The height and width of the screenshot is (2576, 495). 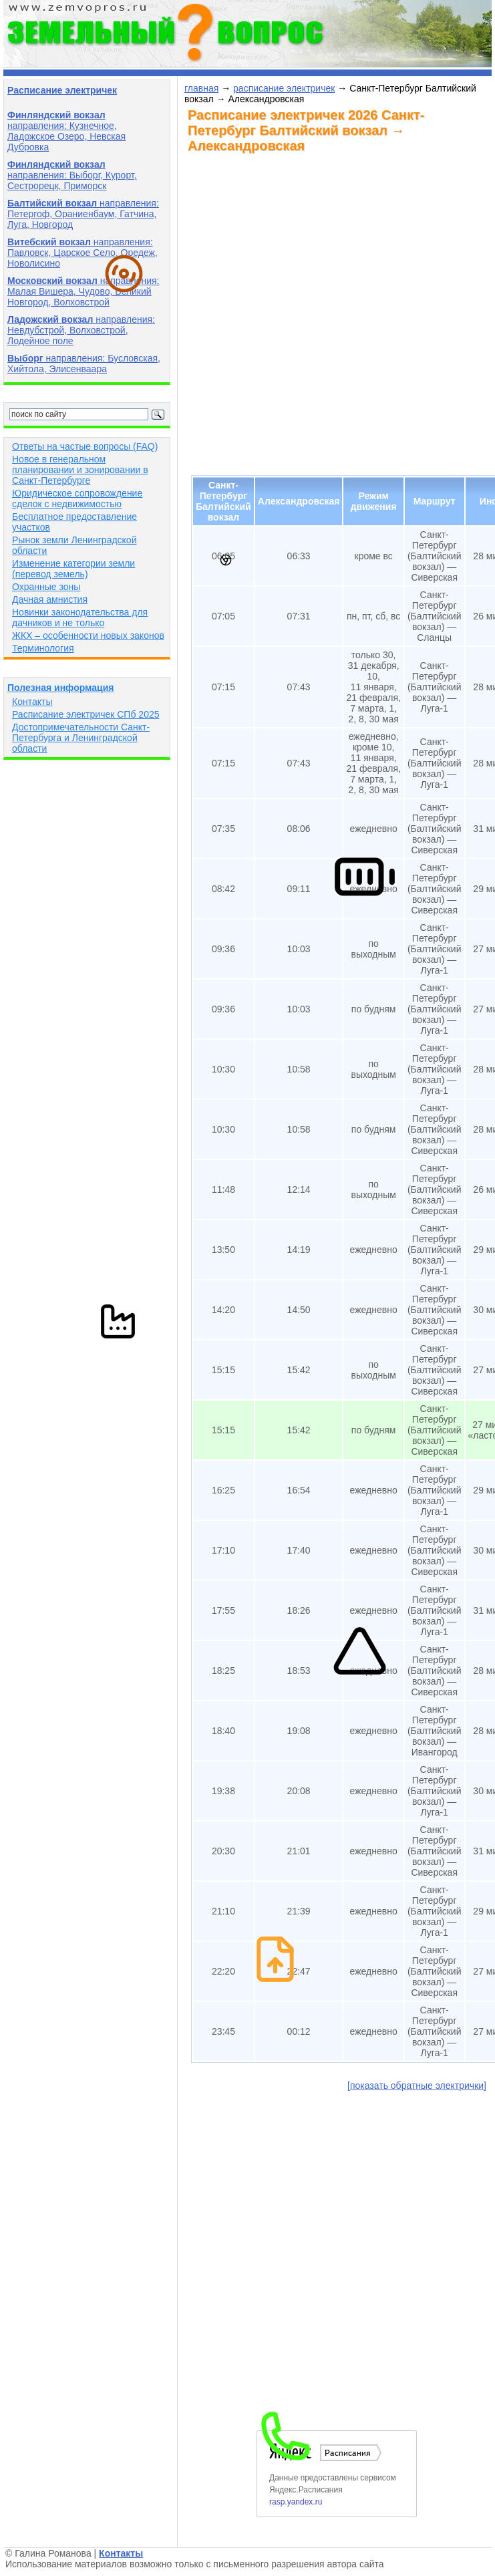 I want to click on indicates device battery is fully charged, so click(x=365, y=877).